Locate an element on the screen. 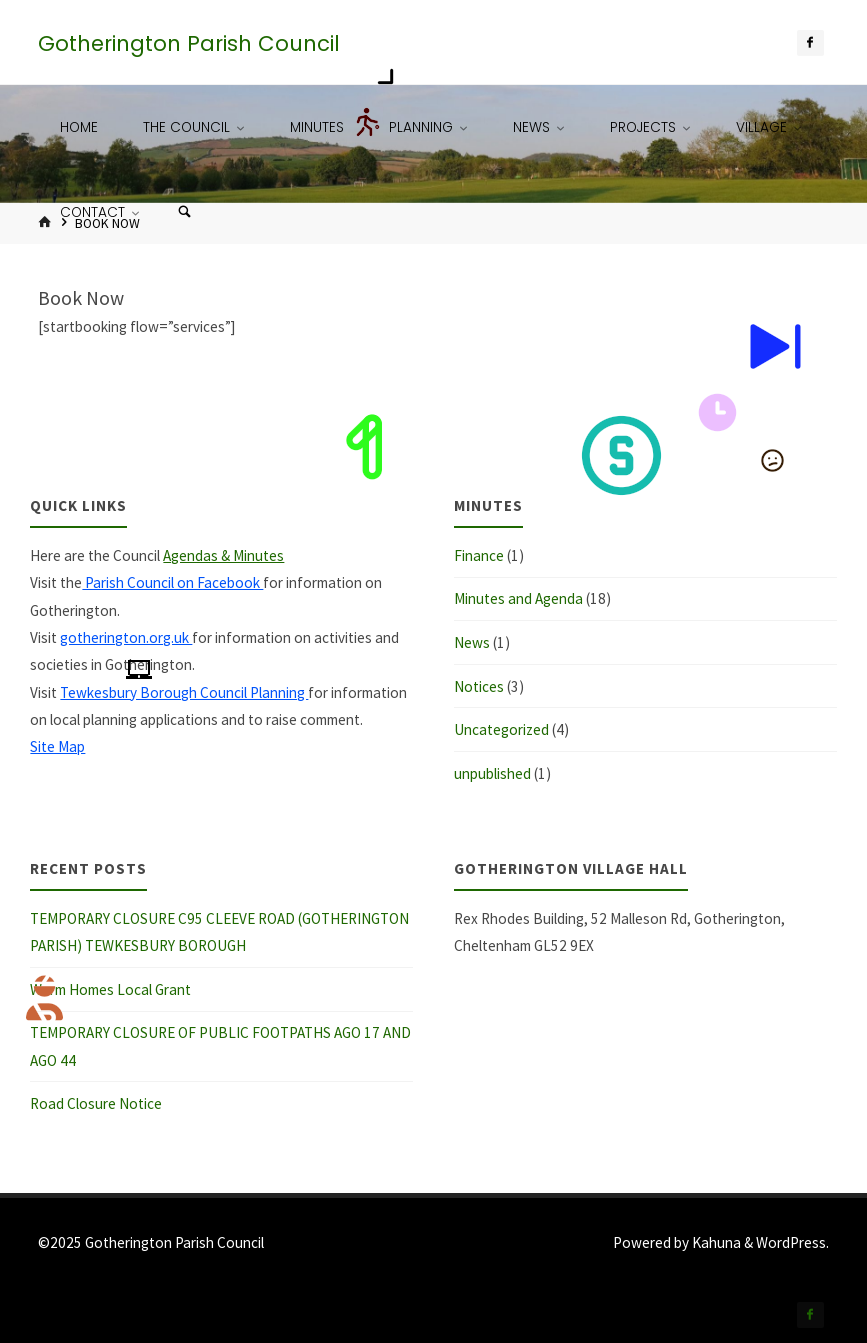 The width and height of the screenshot is (867, 1343). navigate to the bottom-right section is located at coordinates (385, 76).